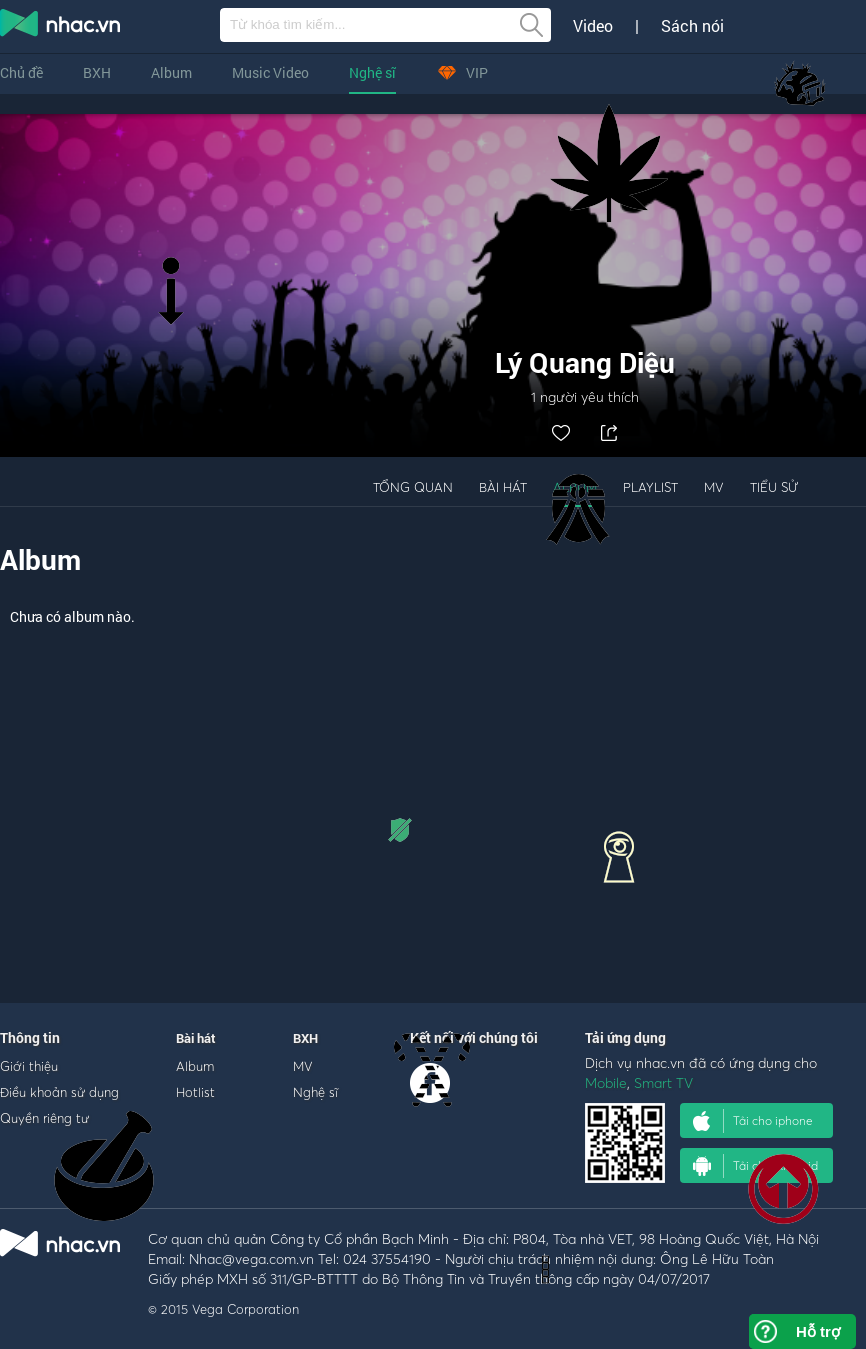 The image size is (866, 1349). Describe the element at coordinates (578, 509) in the screenshot. I see `equip a headband accessory for your character` at that location.